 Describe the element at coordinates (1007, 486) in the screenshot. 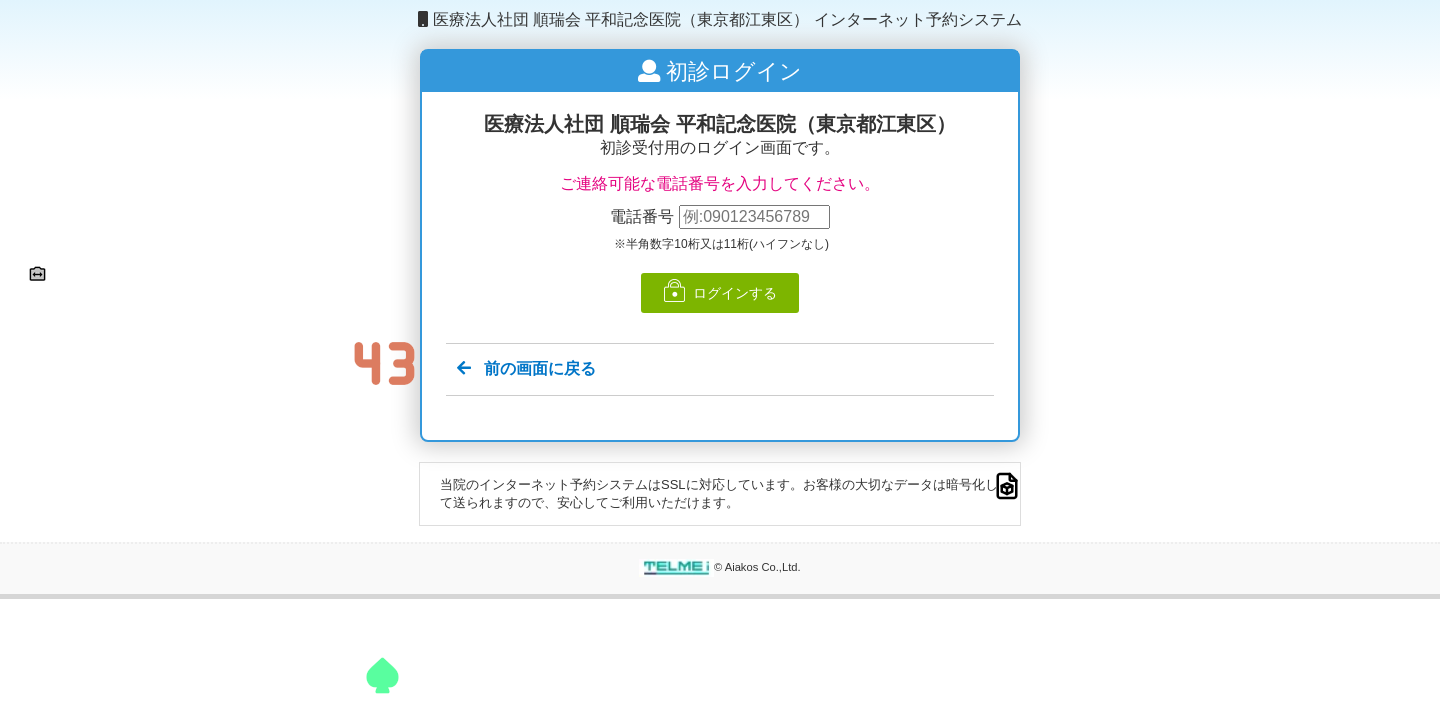

I see `open a 3d model file` at that location.